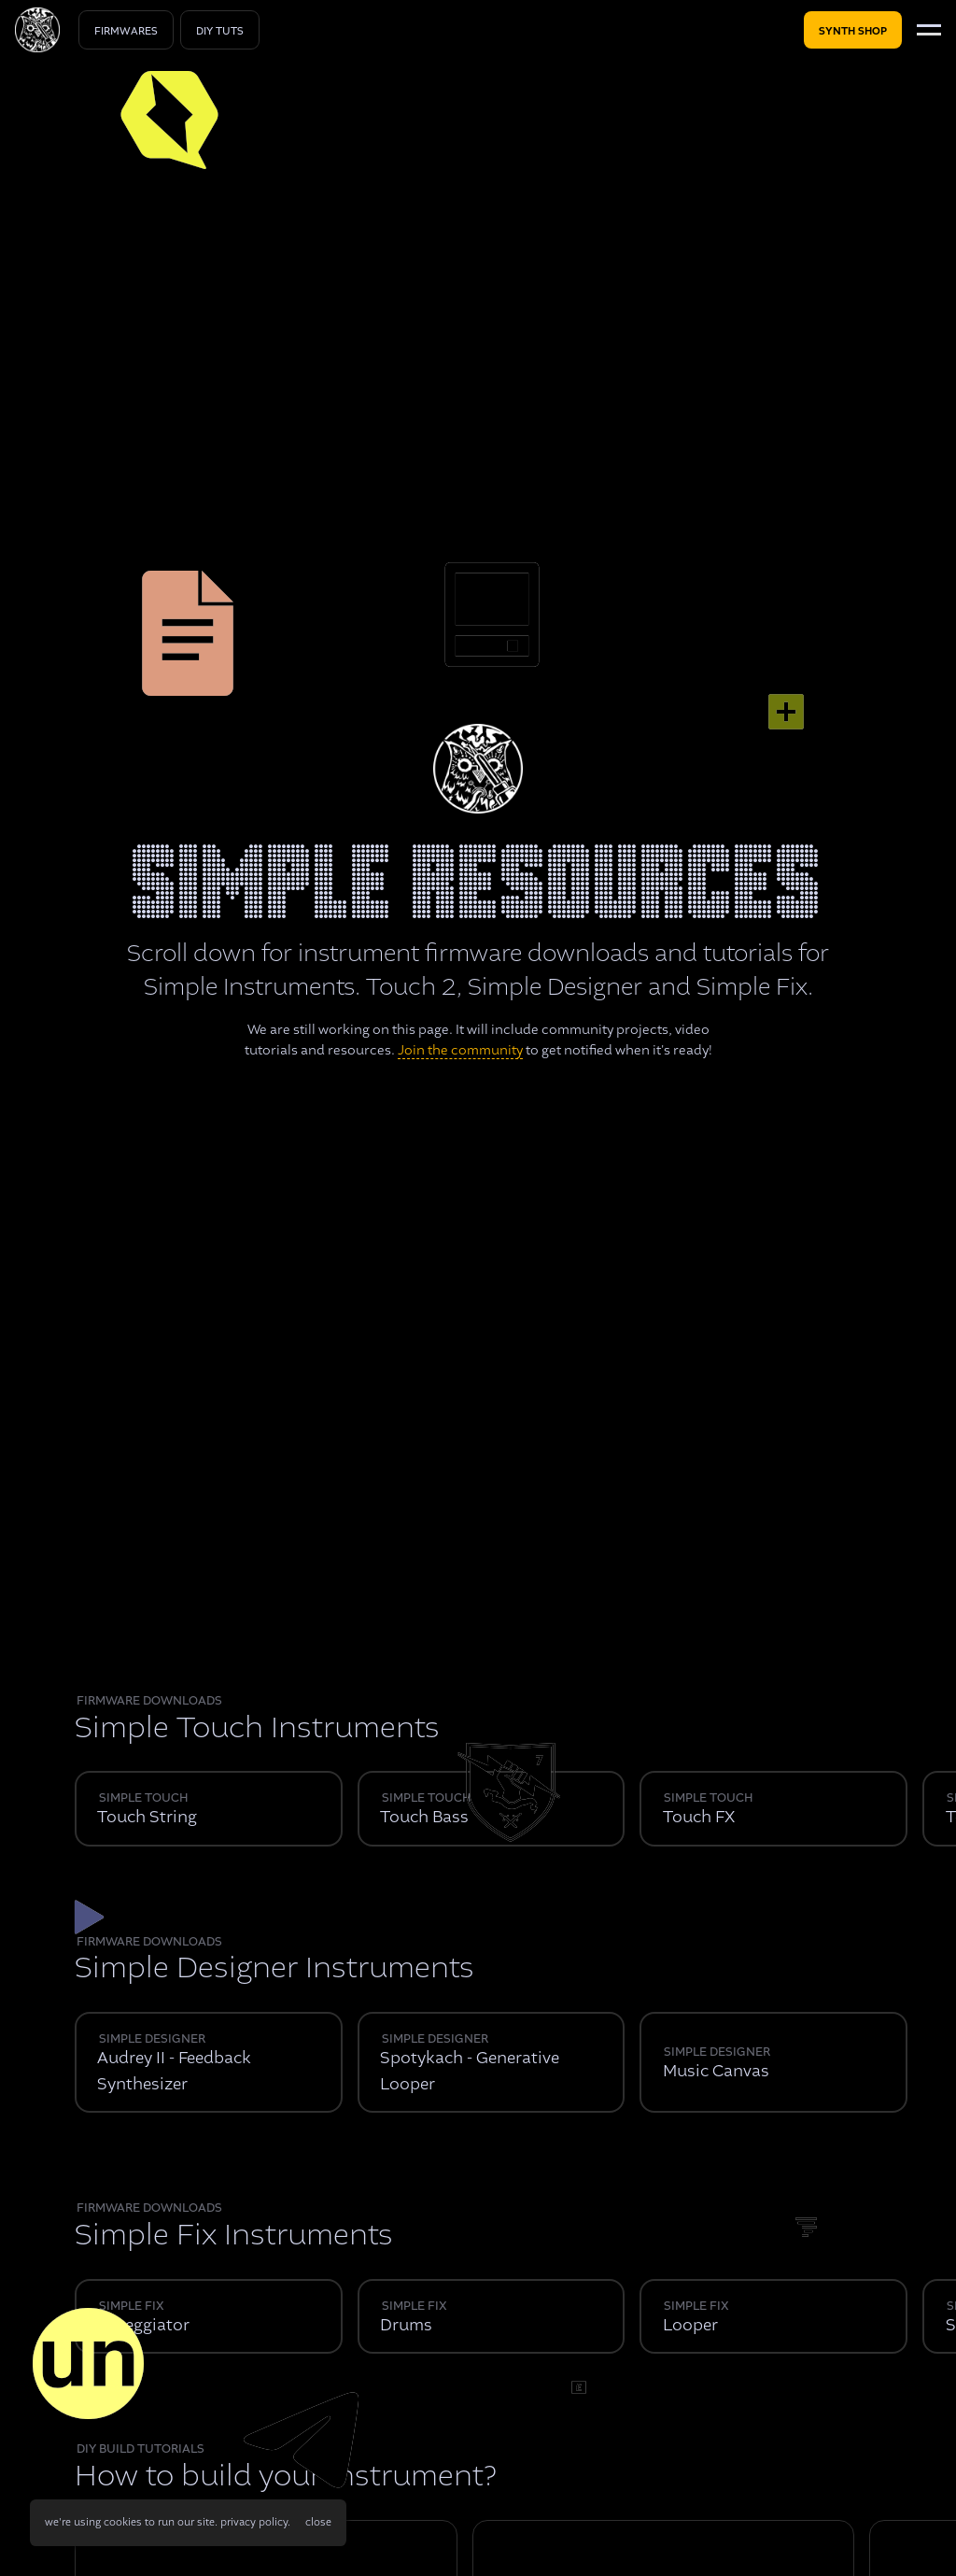 This screenshot has width=956, height=2576. I want to click on add a new item or content, so click(786, 712).